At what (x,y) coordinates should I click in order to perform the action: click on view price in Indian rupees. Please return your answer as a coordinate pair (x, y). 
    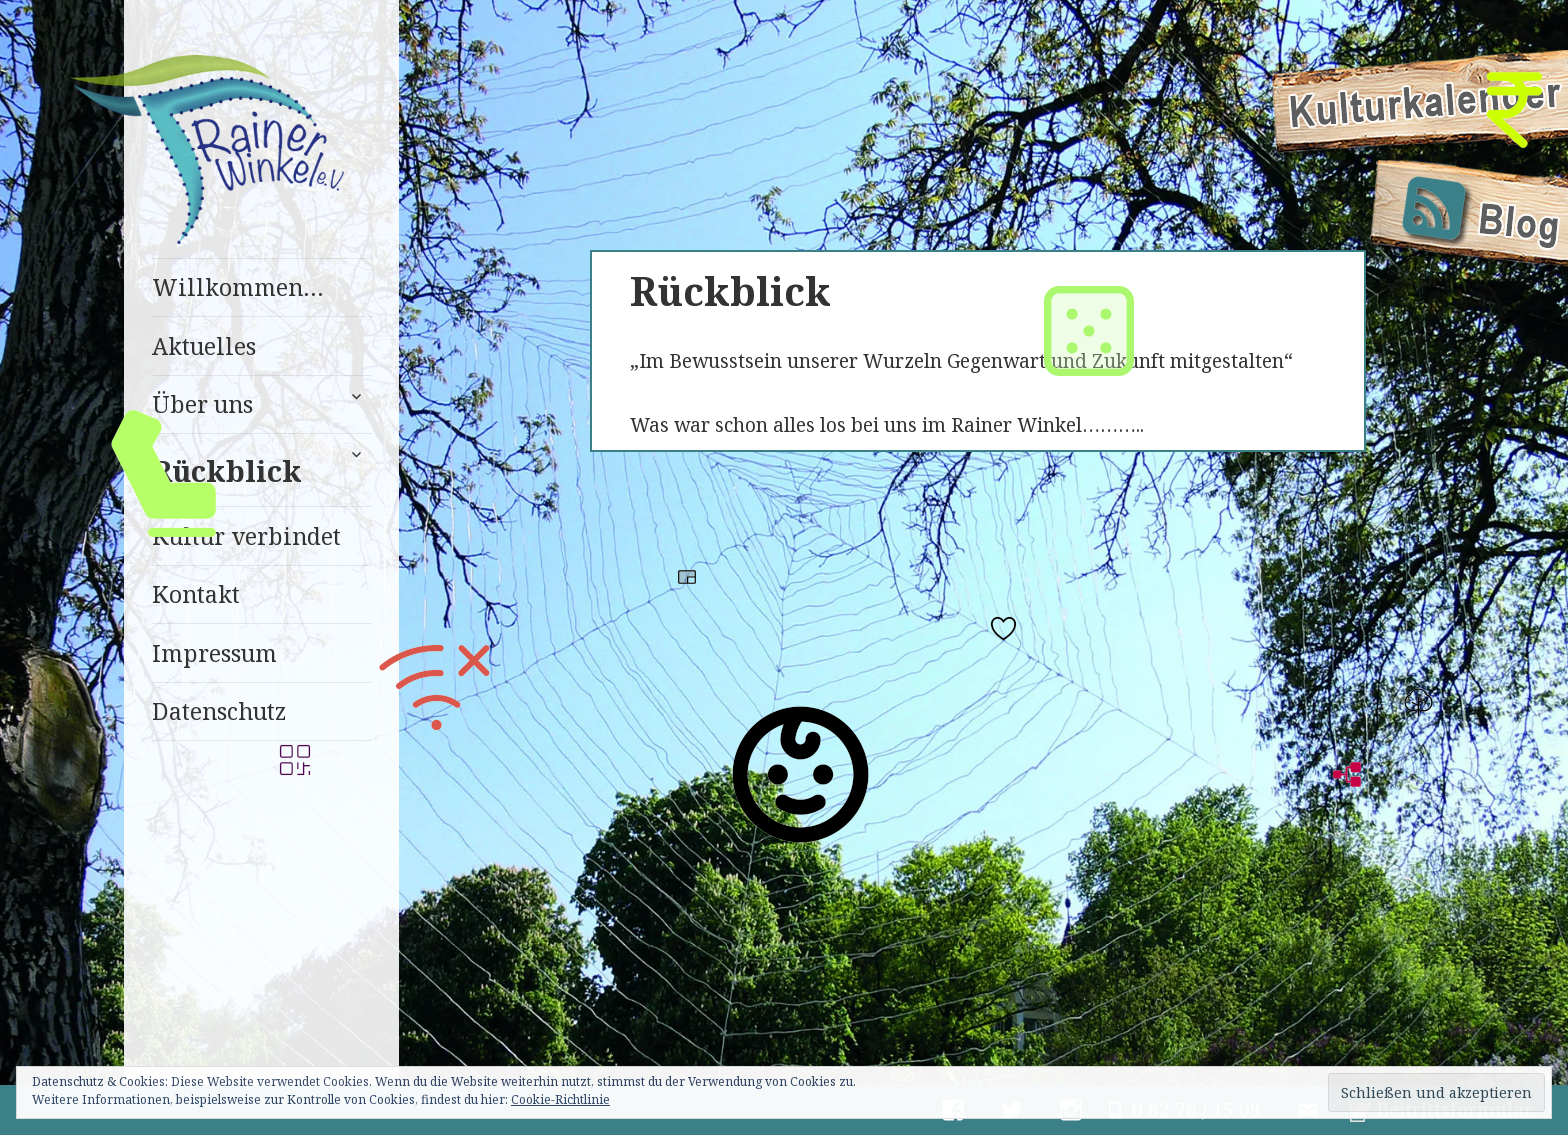
    Looking at the image, I should click on (1511, 108).